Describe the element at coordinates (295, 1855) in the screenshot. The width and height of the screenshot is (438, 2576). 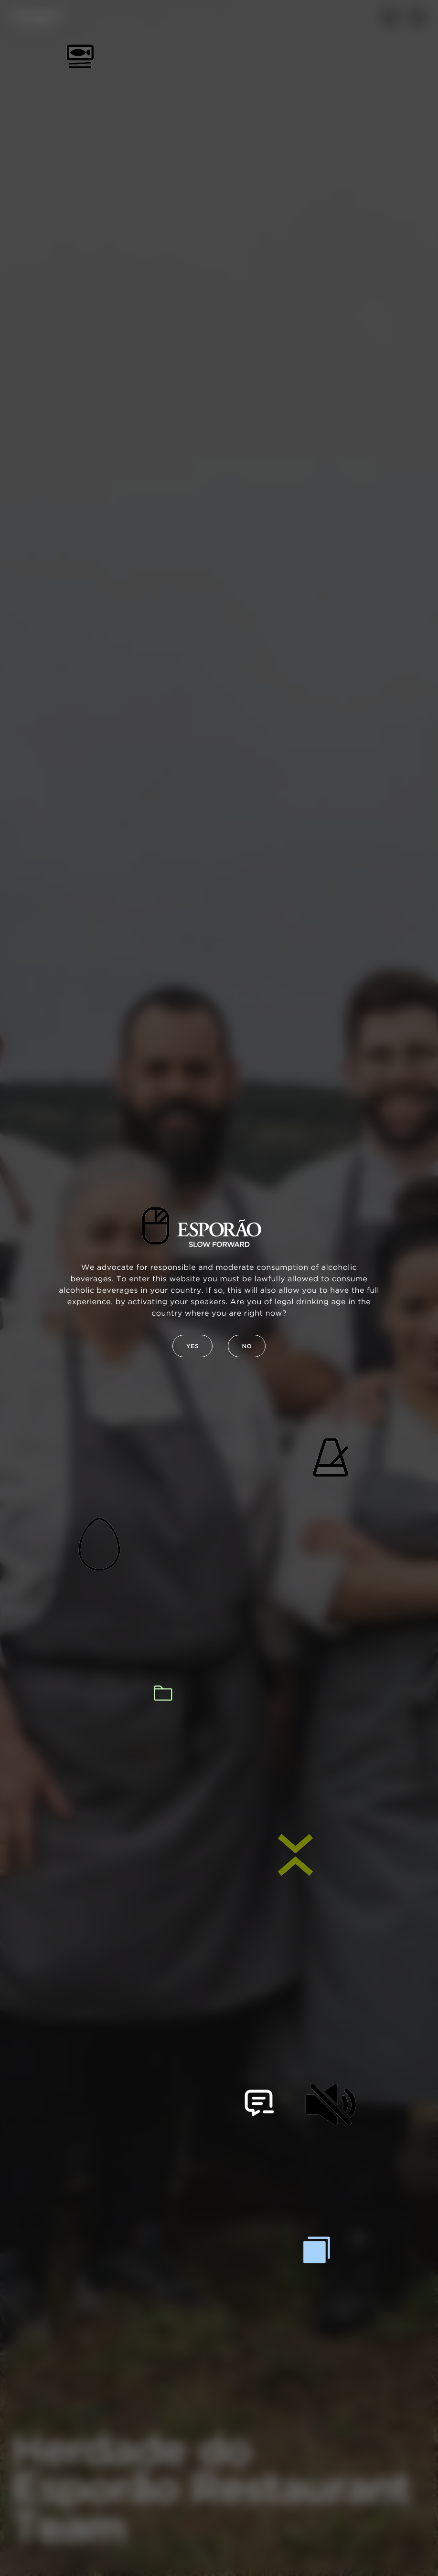
I see `collapse an expanded section or panel` at that location.